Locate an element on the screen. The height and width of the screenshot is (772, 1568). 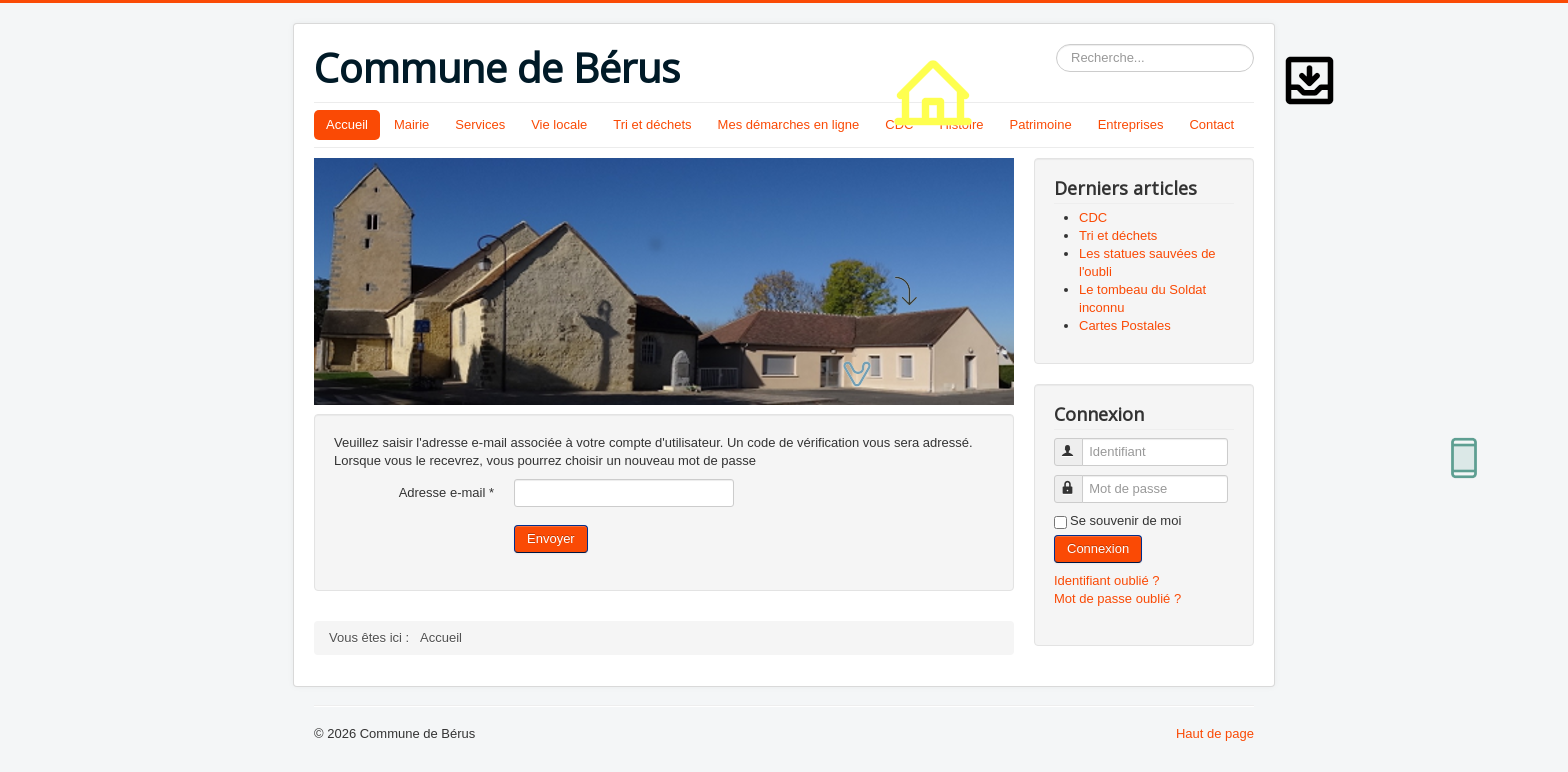
switch to mobile view is located at coordinates (1464, 458).